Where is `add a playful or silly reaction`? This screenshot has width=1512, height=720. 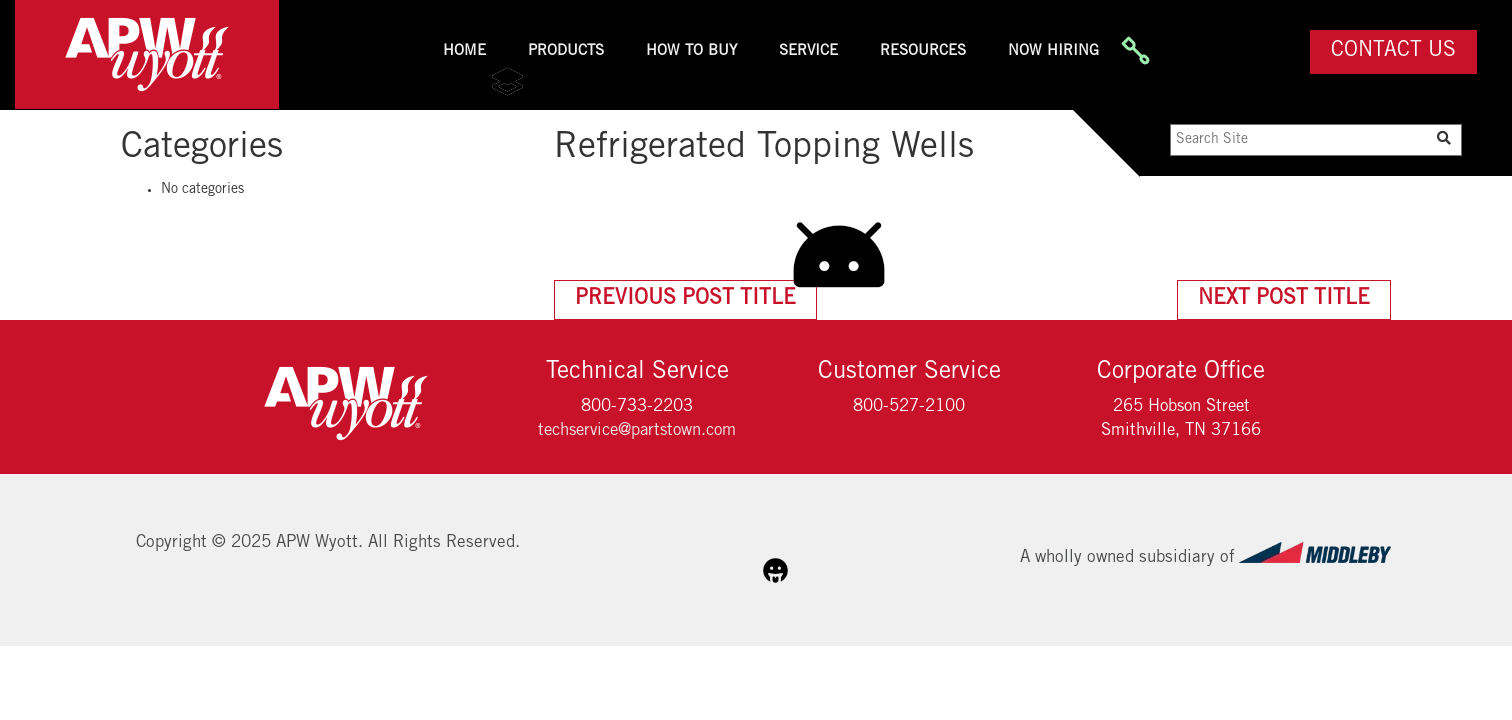 add a playful or silly reaction is located at coordinates (775, 570).